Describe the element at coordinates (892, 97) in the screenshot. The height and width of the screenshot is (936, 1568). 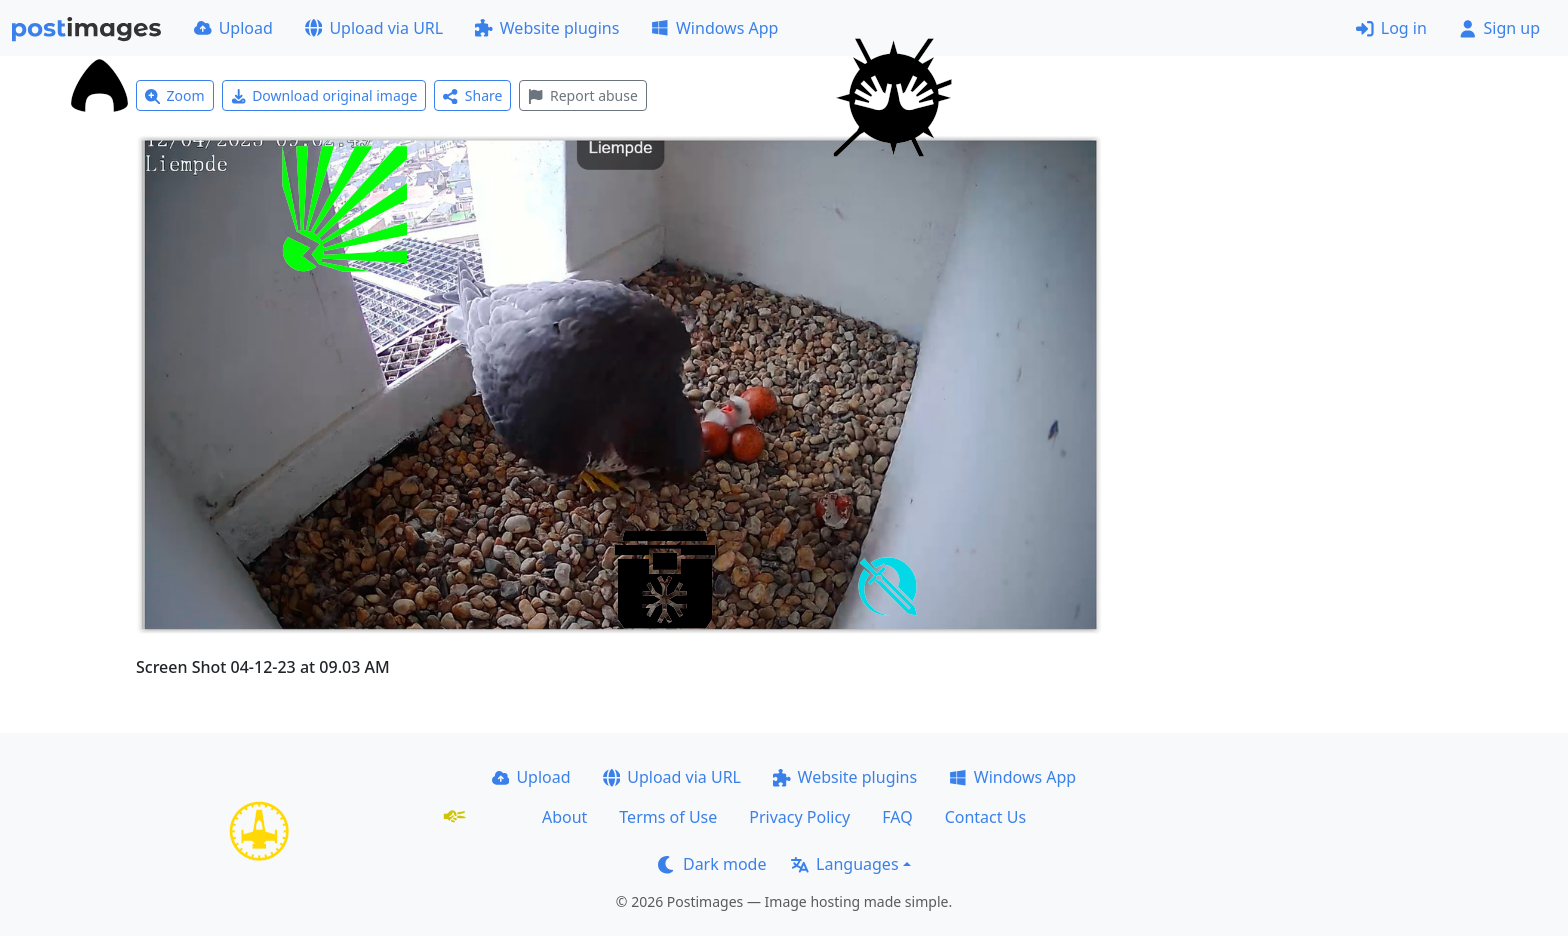
I see `activate magic or special ability` at that location.